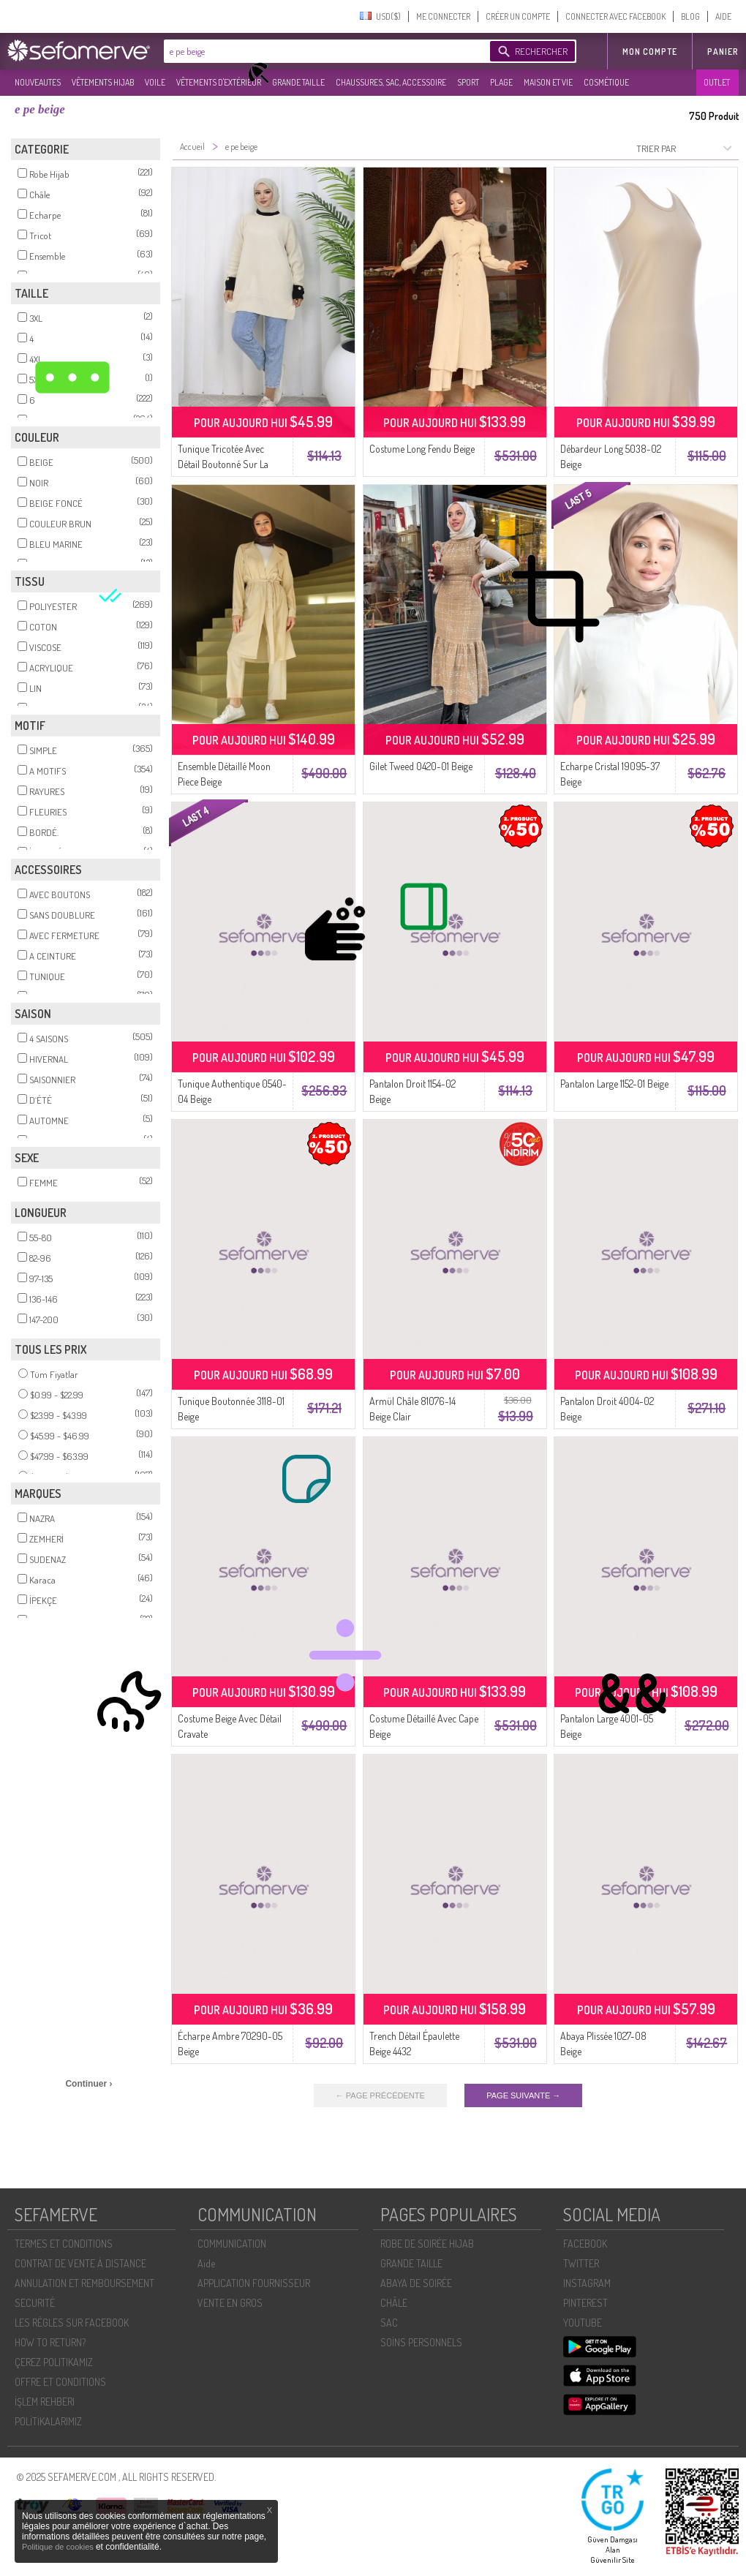  I want to click on indicates nighttime rainy weather conditions, so click(129, 1700).